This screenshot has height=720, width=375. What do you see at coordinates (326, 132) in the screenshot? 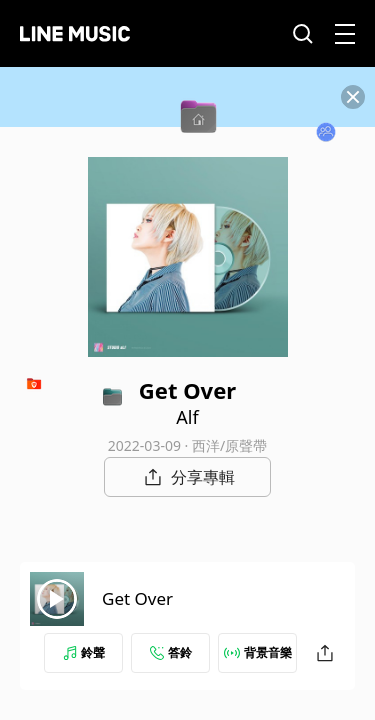
I see `switch between user accounts` at bounding box center [326, 132].